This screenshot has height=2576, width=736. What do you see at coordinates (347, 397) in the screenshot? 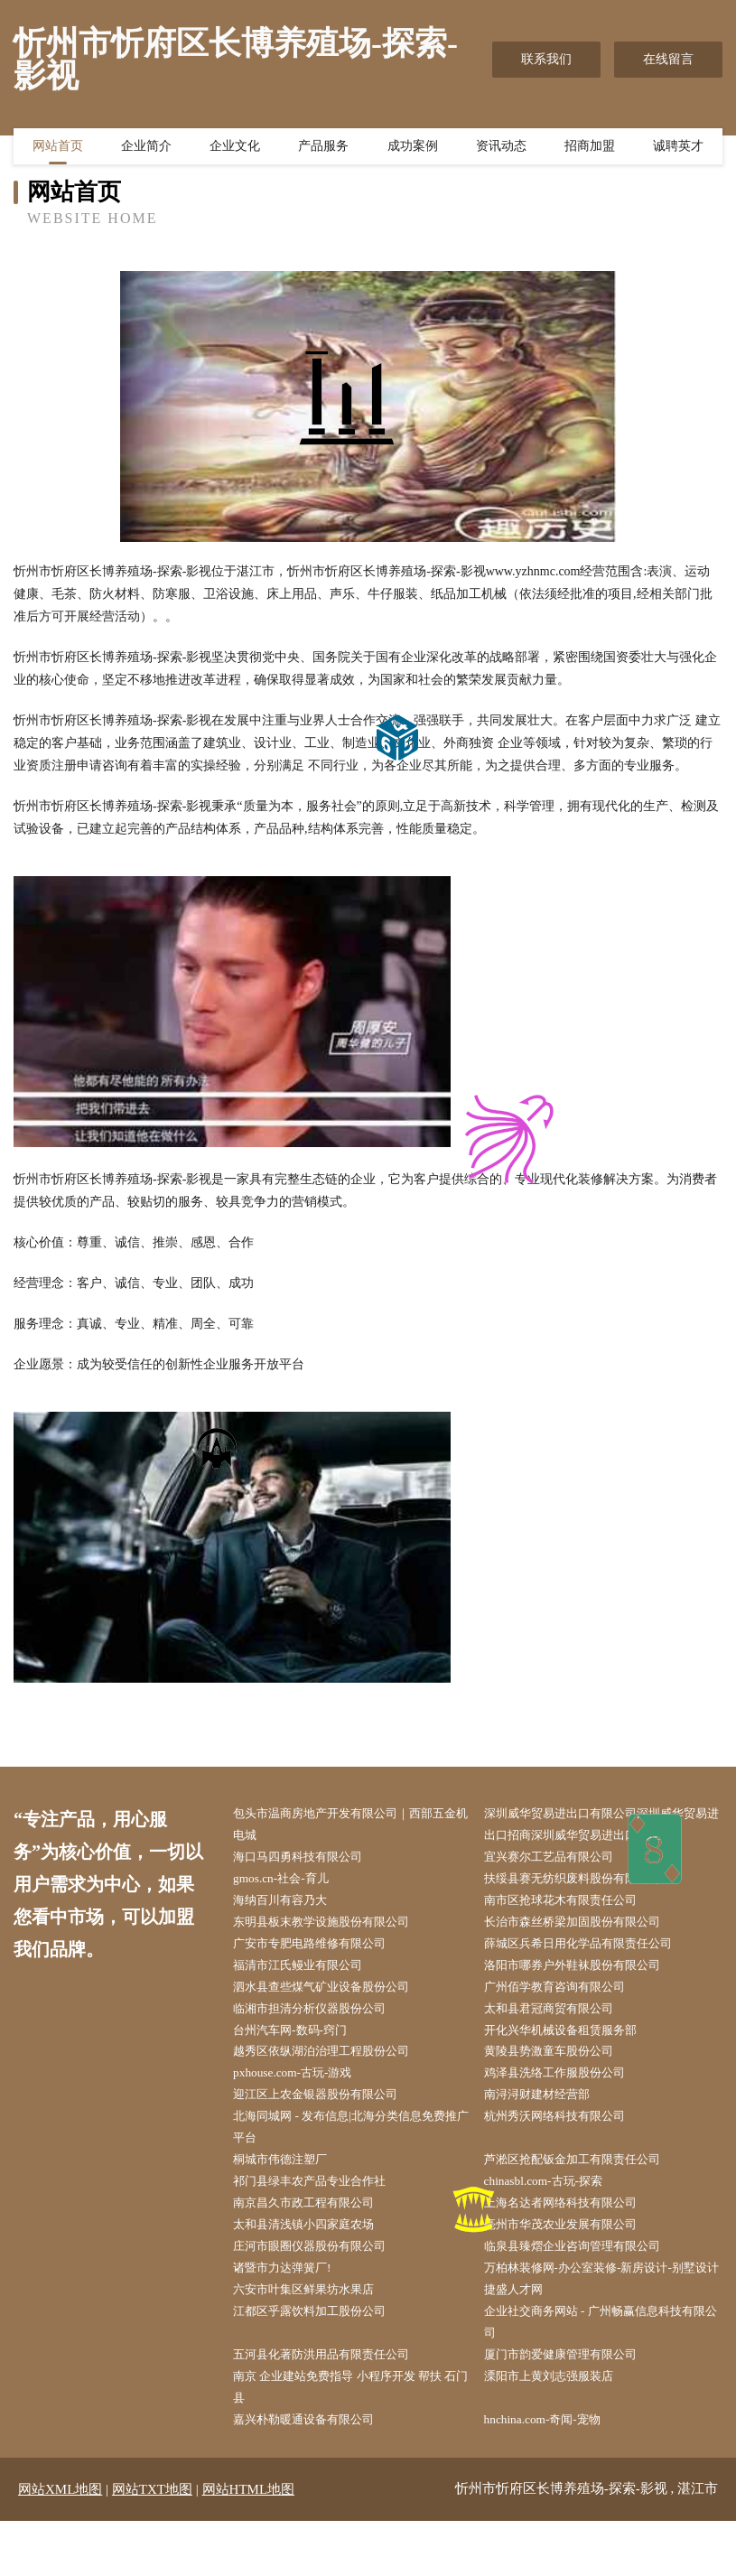
I see `access historical or classical content` at bounding box center [347, 397].